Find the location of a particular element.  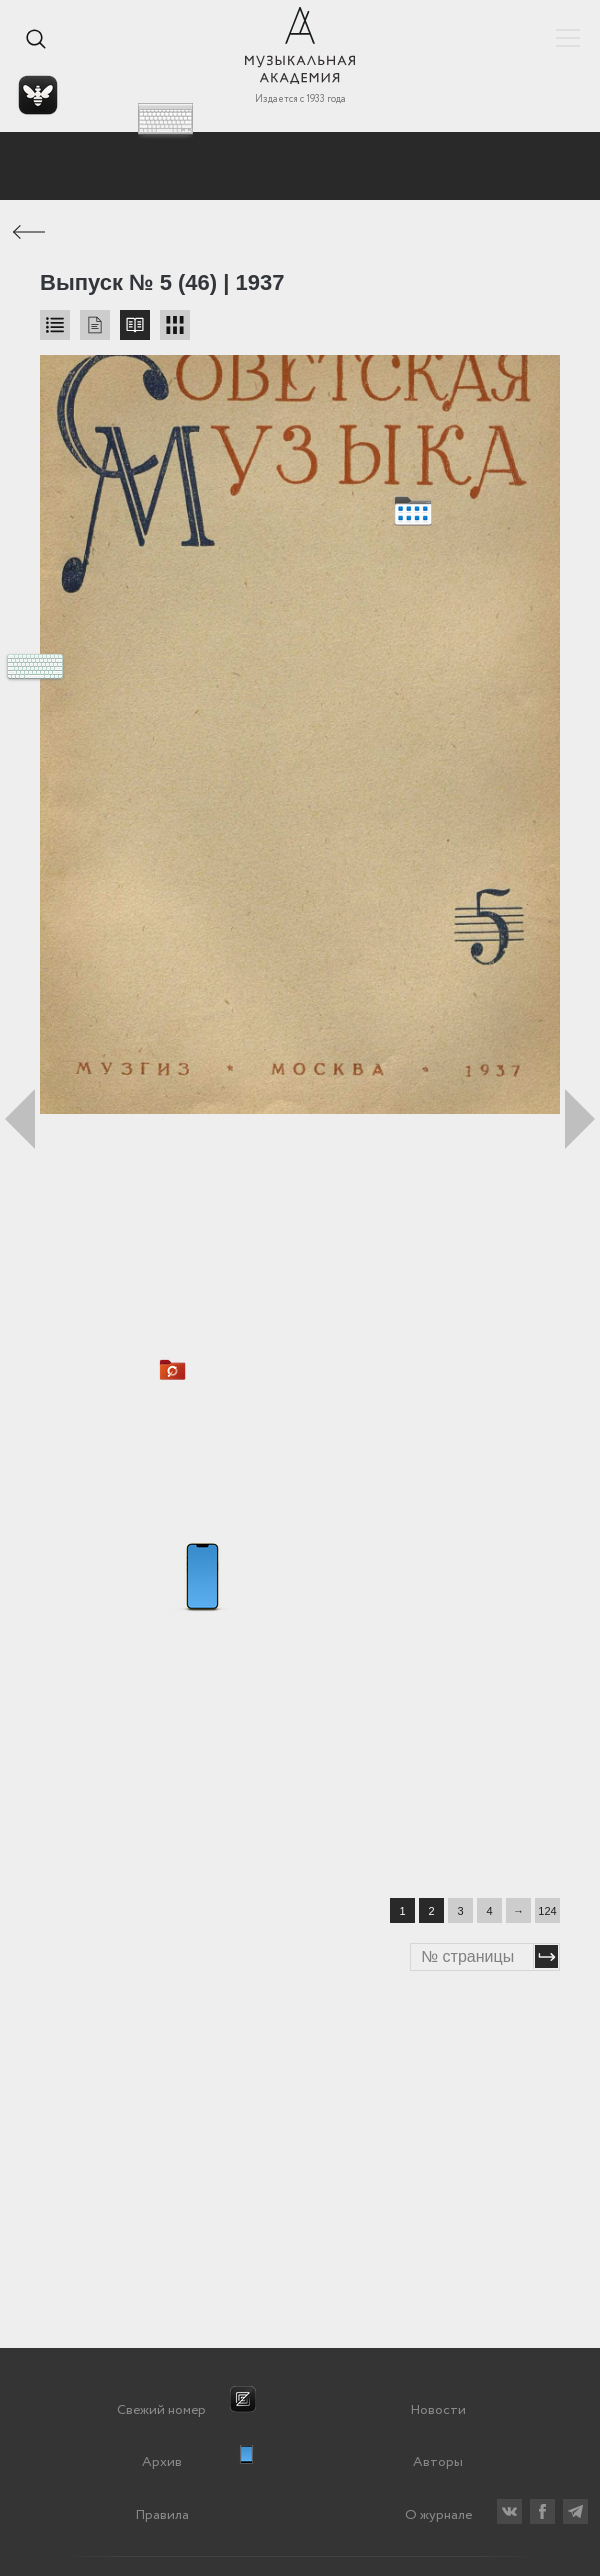

bluetooth keyboard connected is located at coordinates (165, 112).